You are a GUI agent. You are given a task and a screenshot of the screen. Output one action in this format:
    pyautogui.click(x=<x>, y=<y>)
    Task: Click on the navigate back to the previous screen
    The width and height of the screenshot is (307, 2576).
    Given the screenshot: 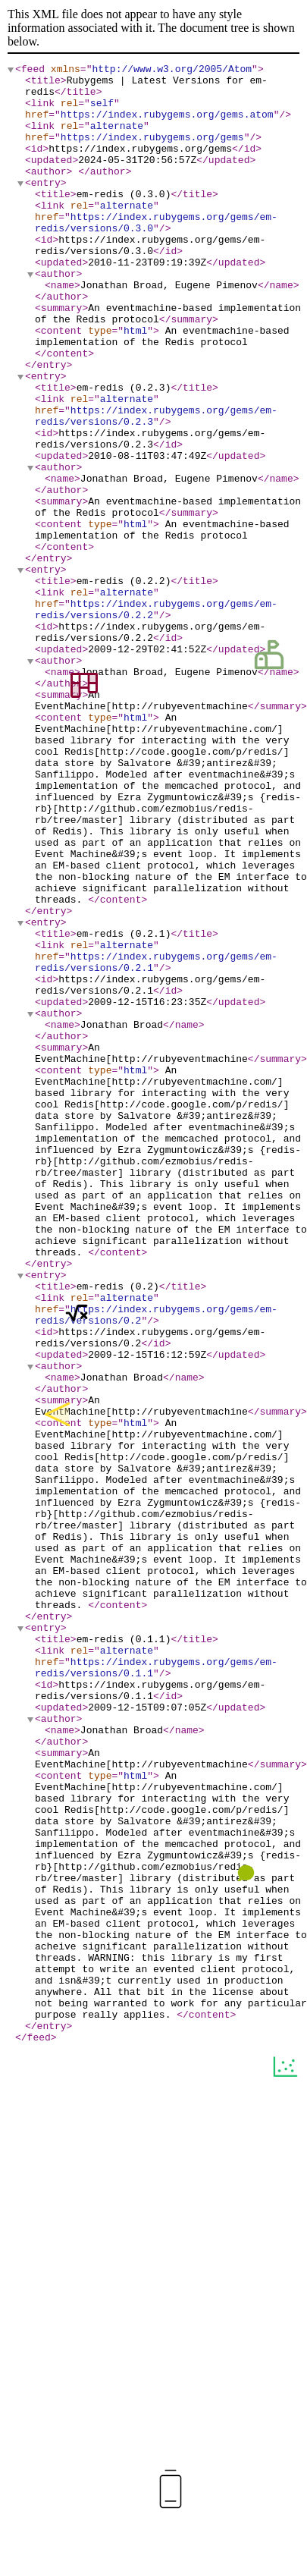 What is the action you would take?
    pyautogui.click(x=58, y=1414)
    